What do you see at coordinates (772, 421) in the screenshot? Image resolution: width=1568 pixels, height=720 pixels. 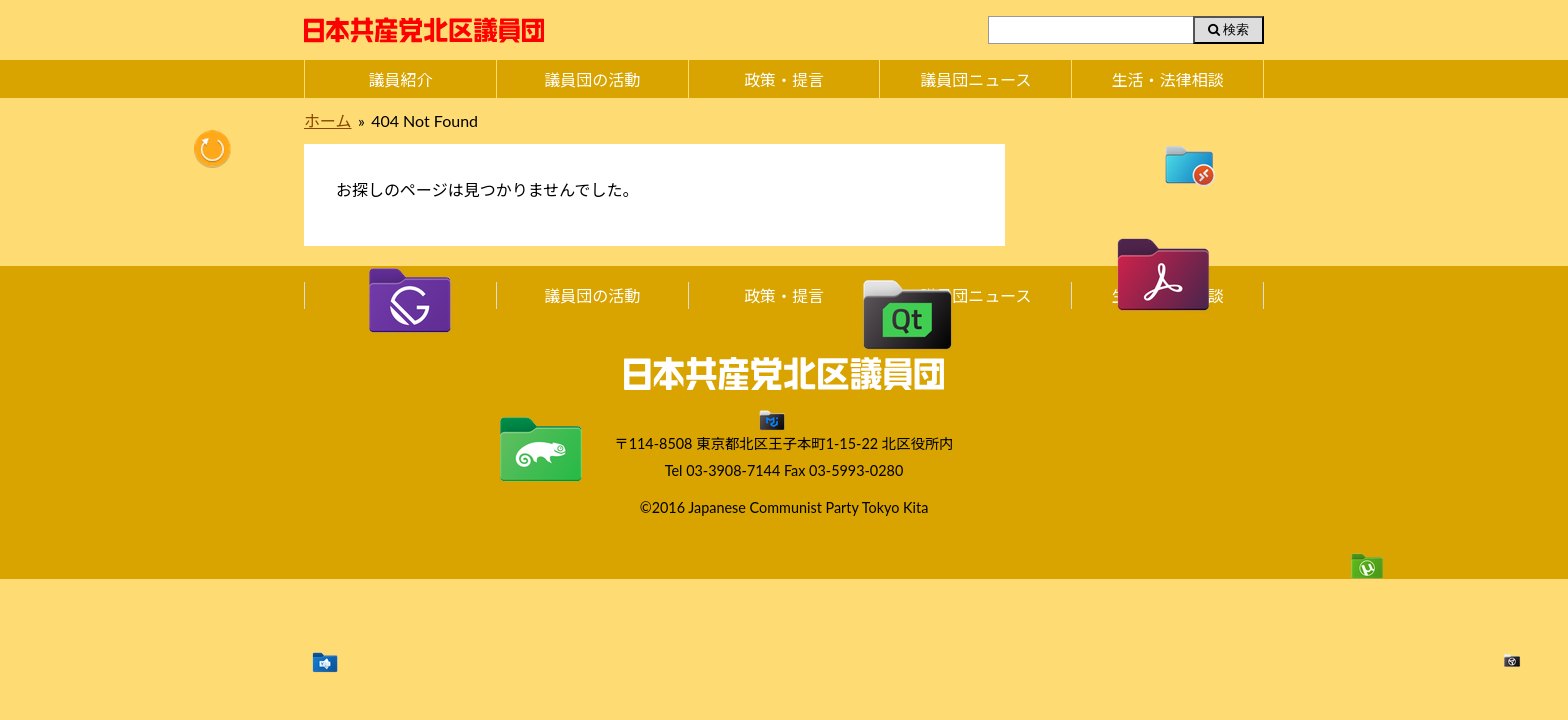 I see `open folder containing Material UI project files` at bounding box center [772, 421].